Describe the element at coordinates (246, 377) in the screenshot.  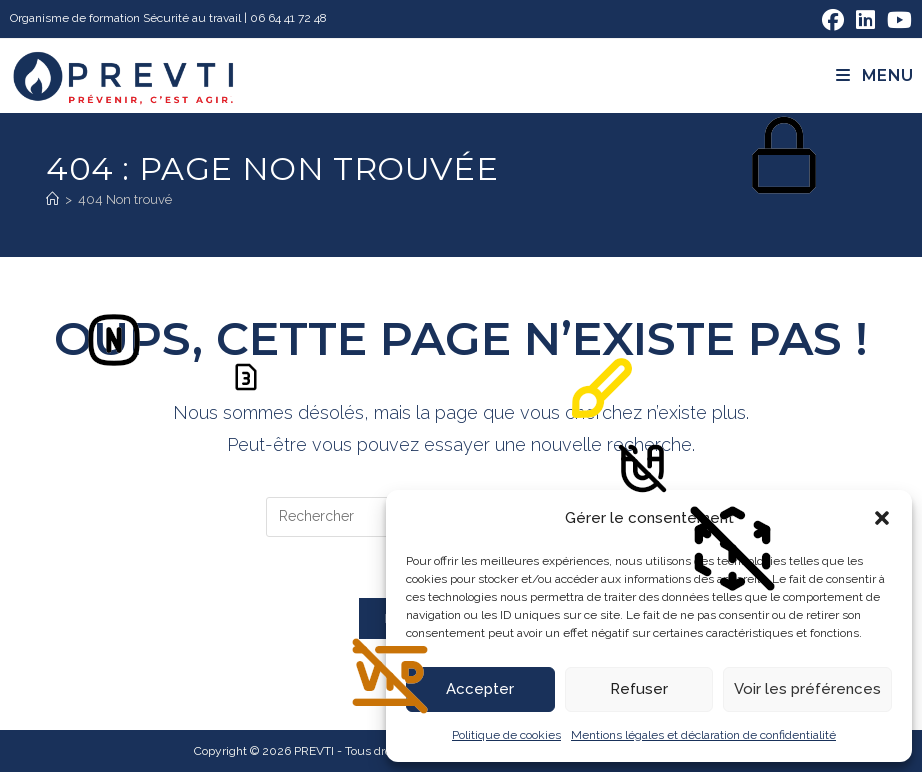
I see `SIM card slot 3` at that location.